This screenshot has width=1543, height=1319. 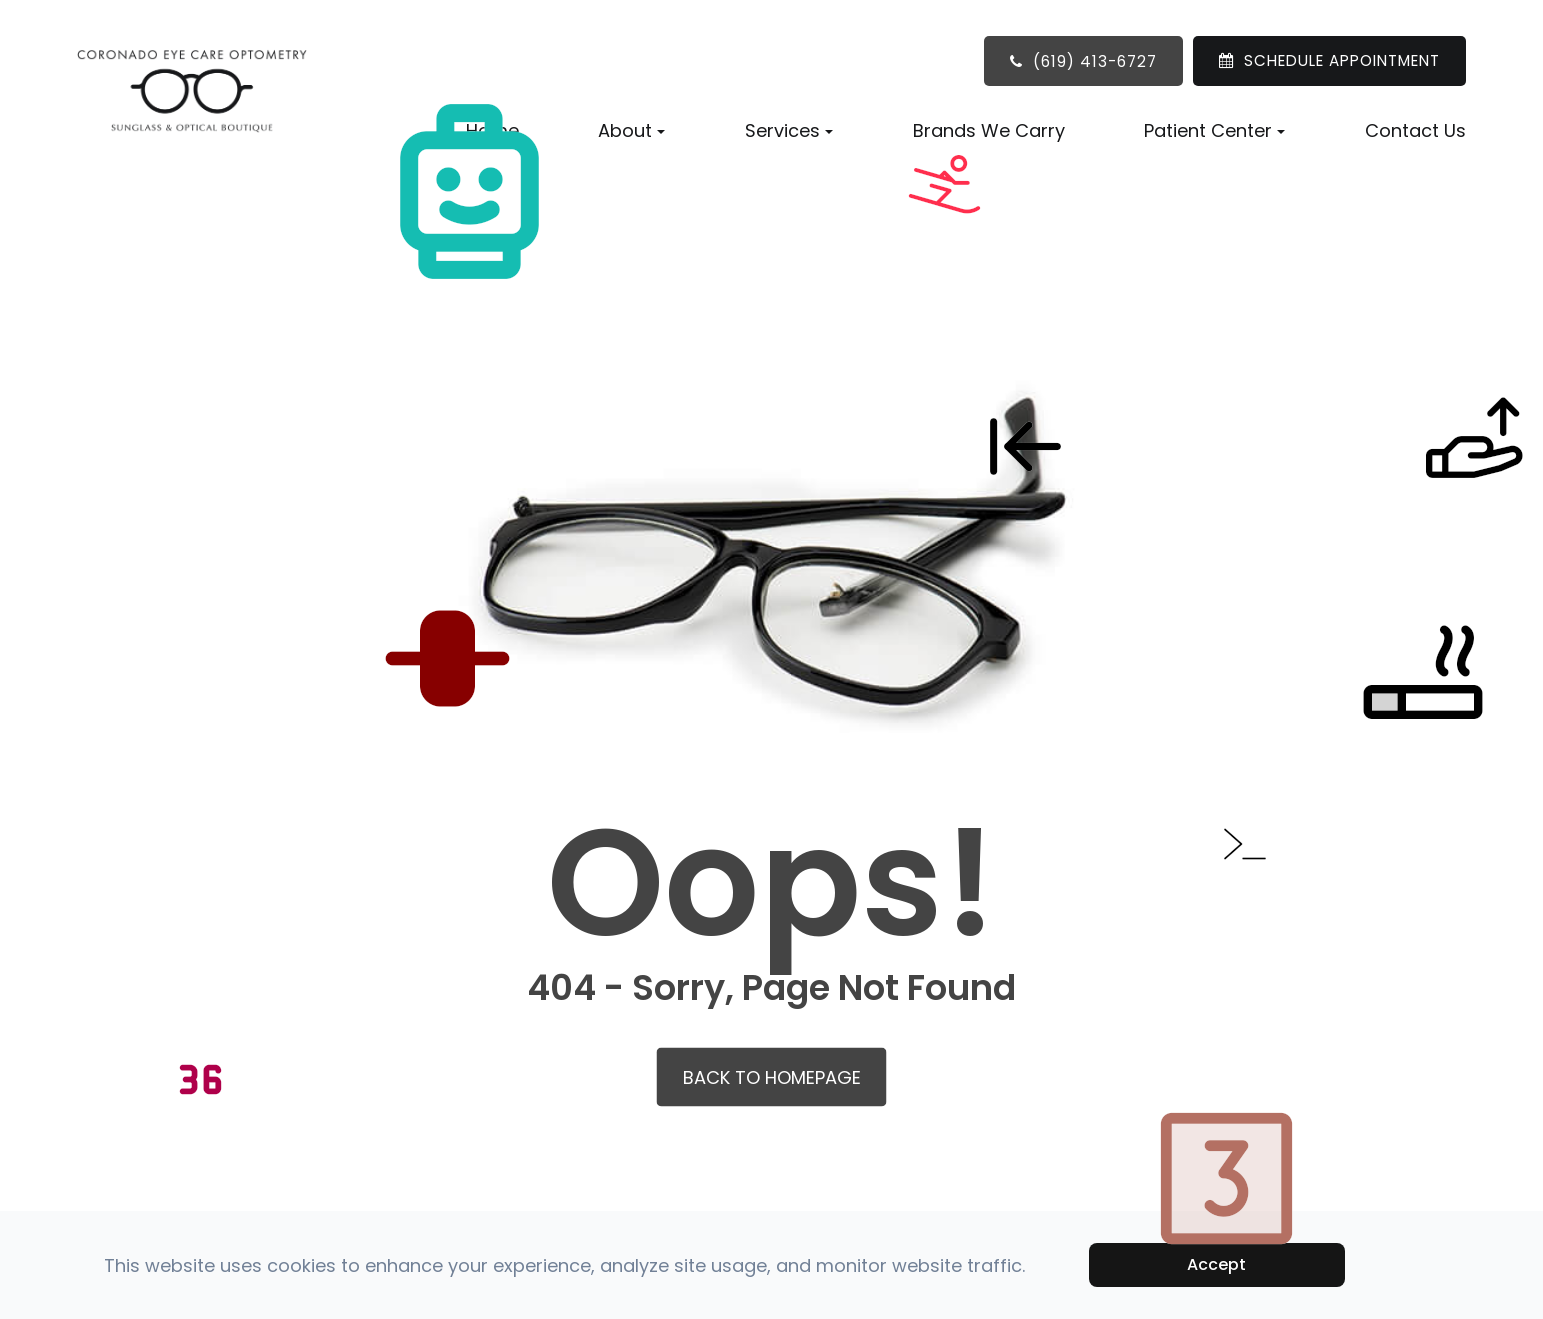 I want to click on open terminal or command line interface, so click(x=1245, y=844).